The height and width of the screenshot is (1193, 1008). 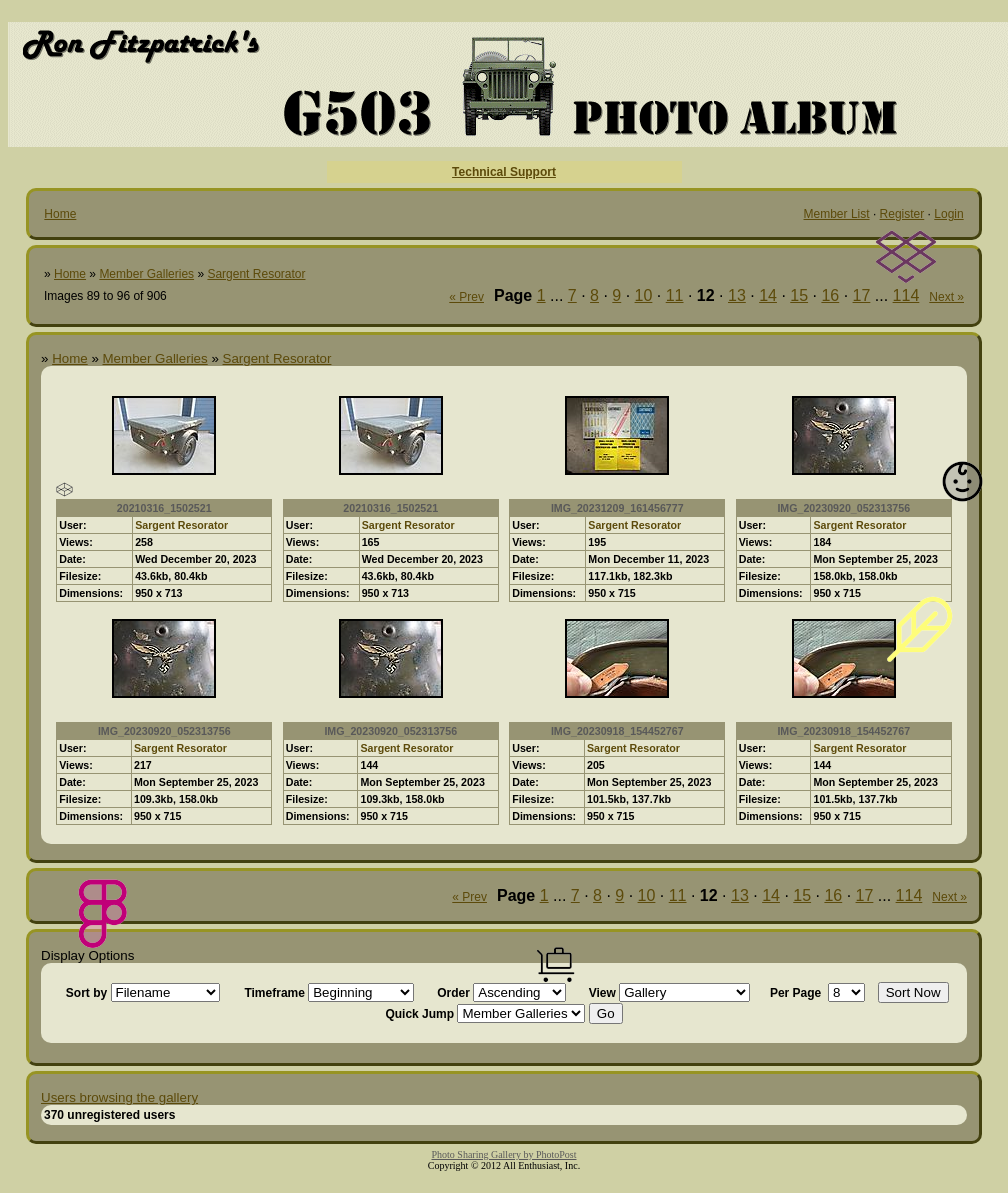 I want to click on access parental or family settings, so click(x=962, y=481).